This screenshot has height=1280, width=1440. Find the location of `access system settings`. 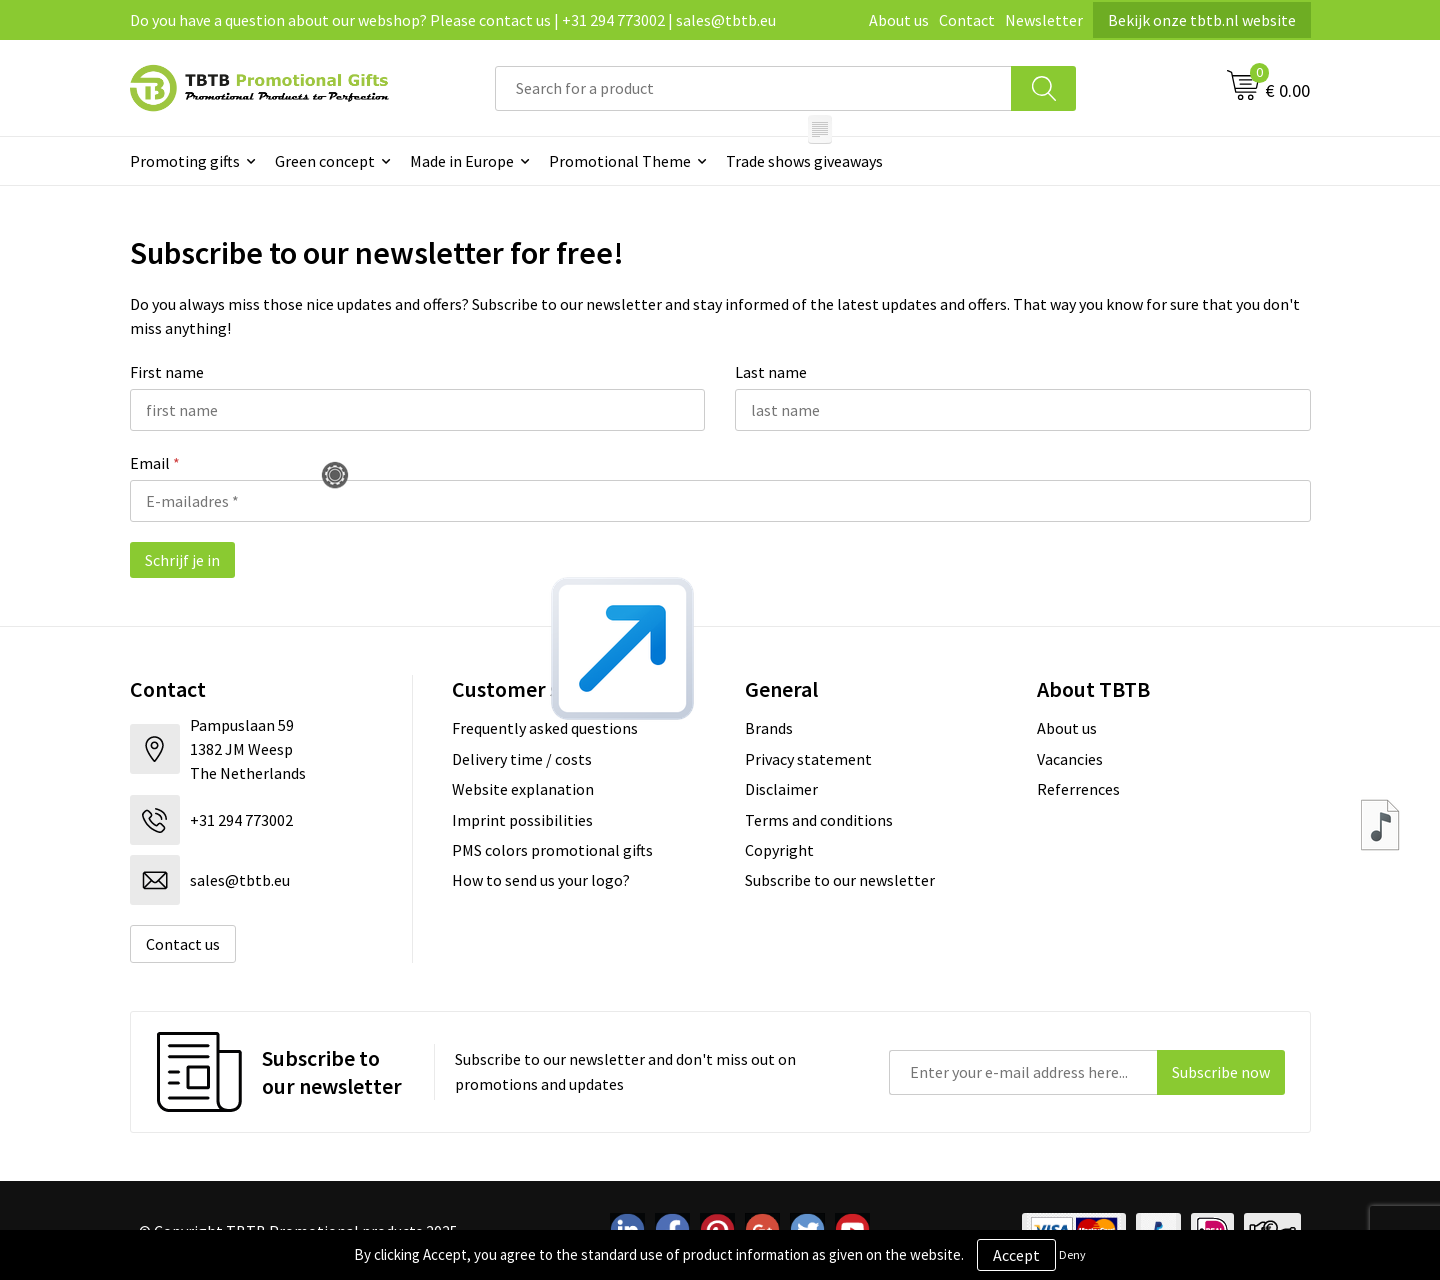

access system settings is located at coordinates (335, 475).